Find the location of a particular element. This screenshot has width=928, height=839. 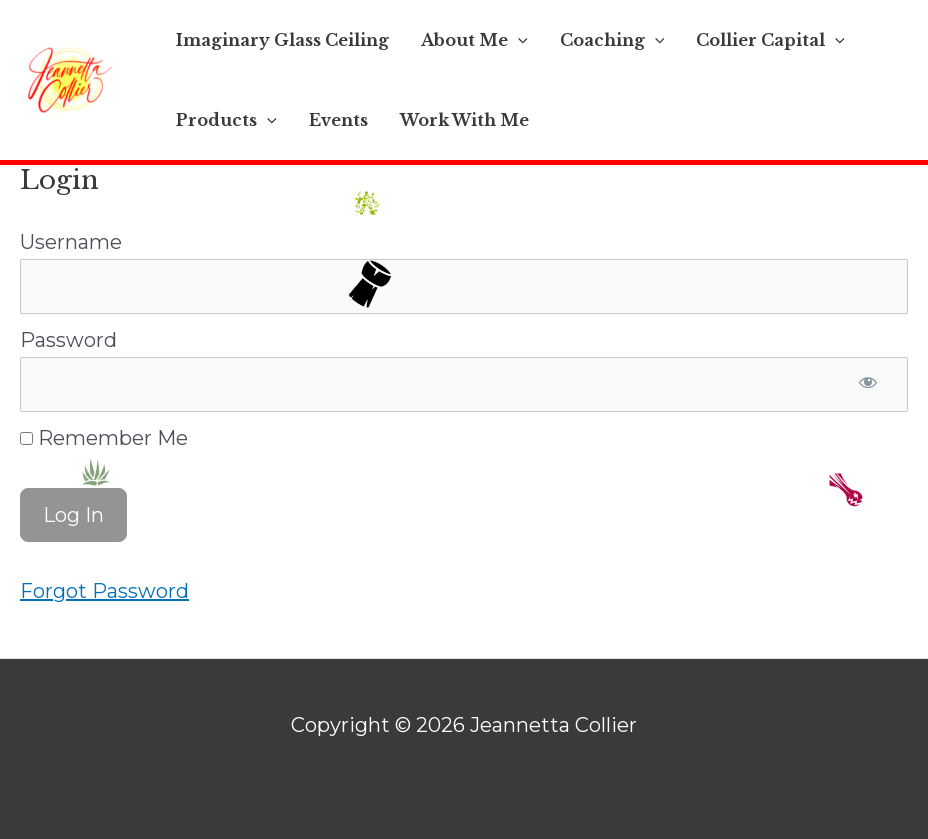

indicates incoming threat or danger event in game is located at coordinates (846, 490).